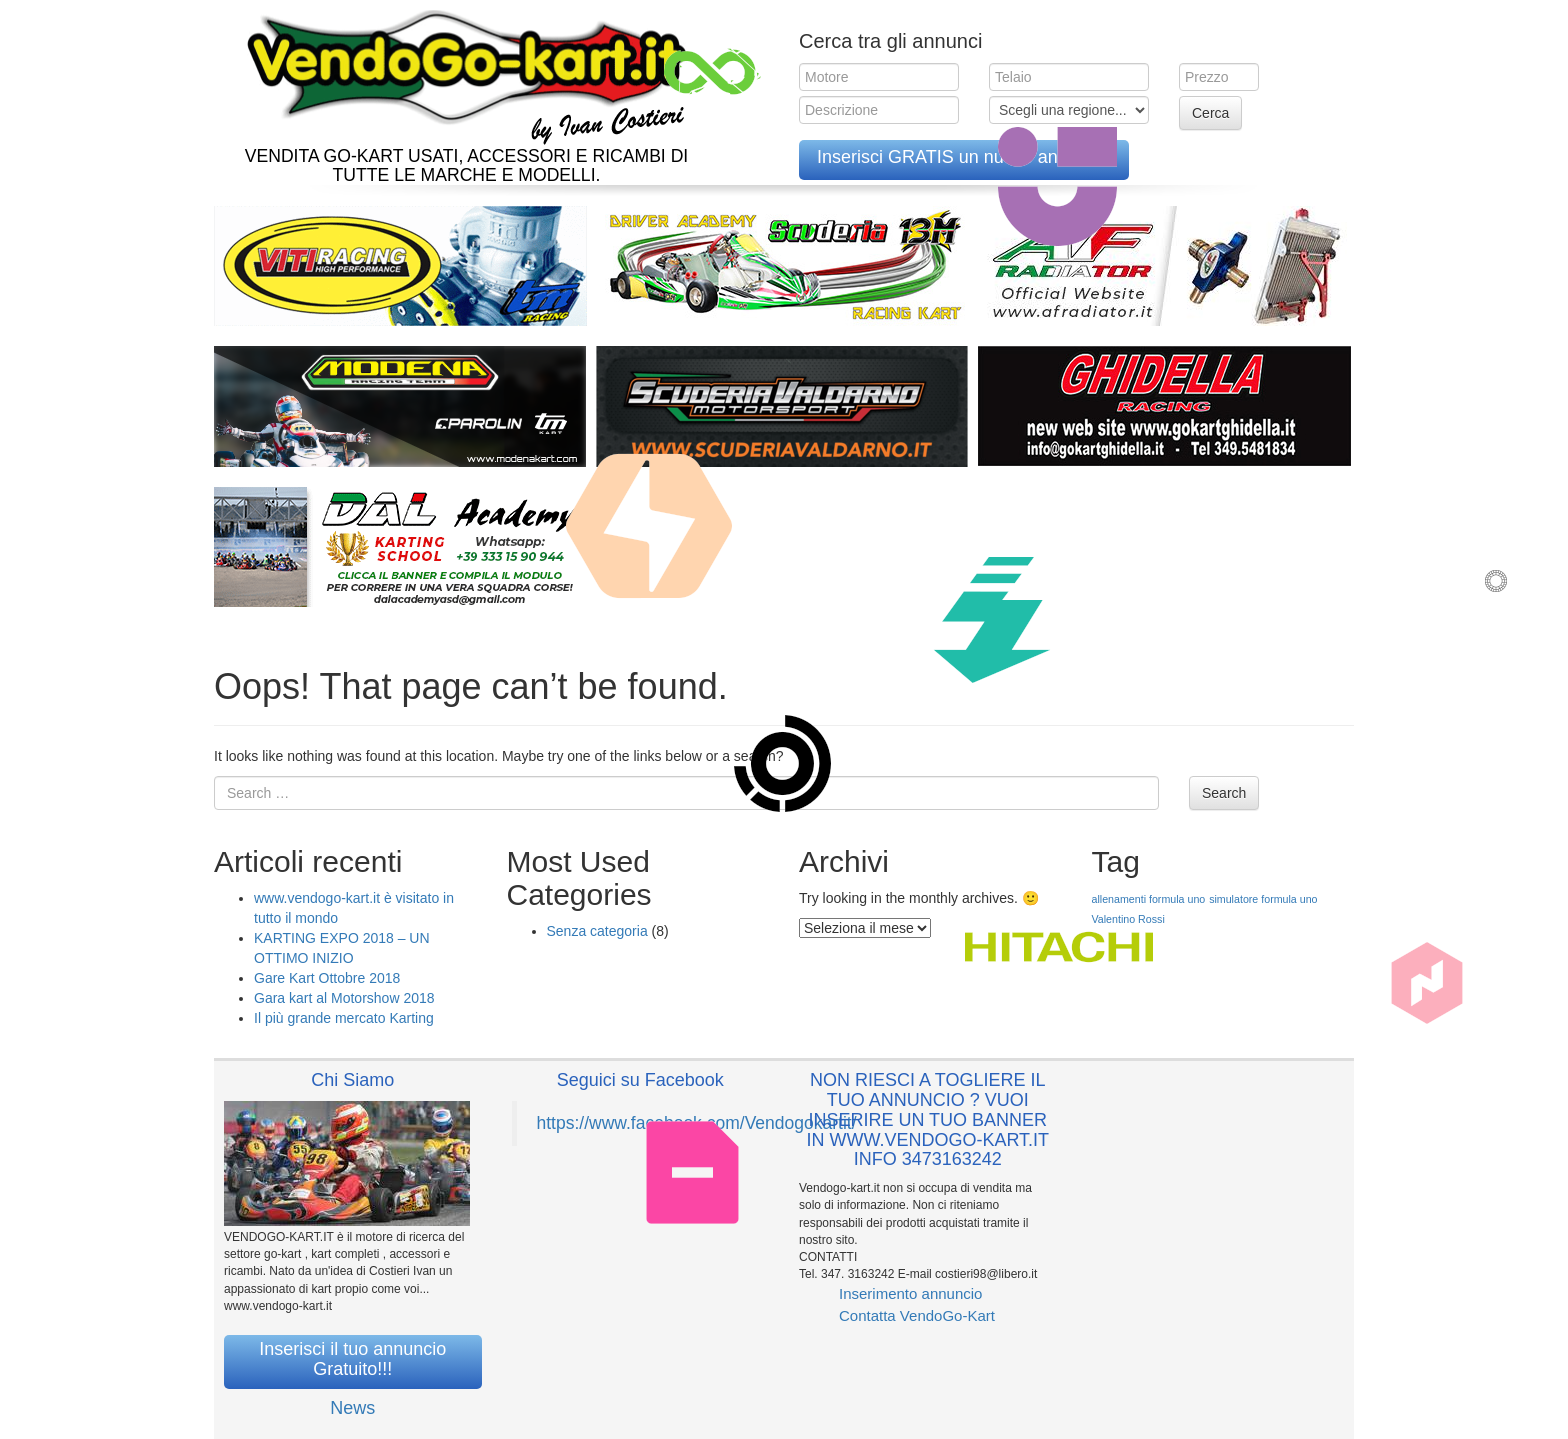  I want to click on reduce or compress file size, so click(692, 1172).